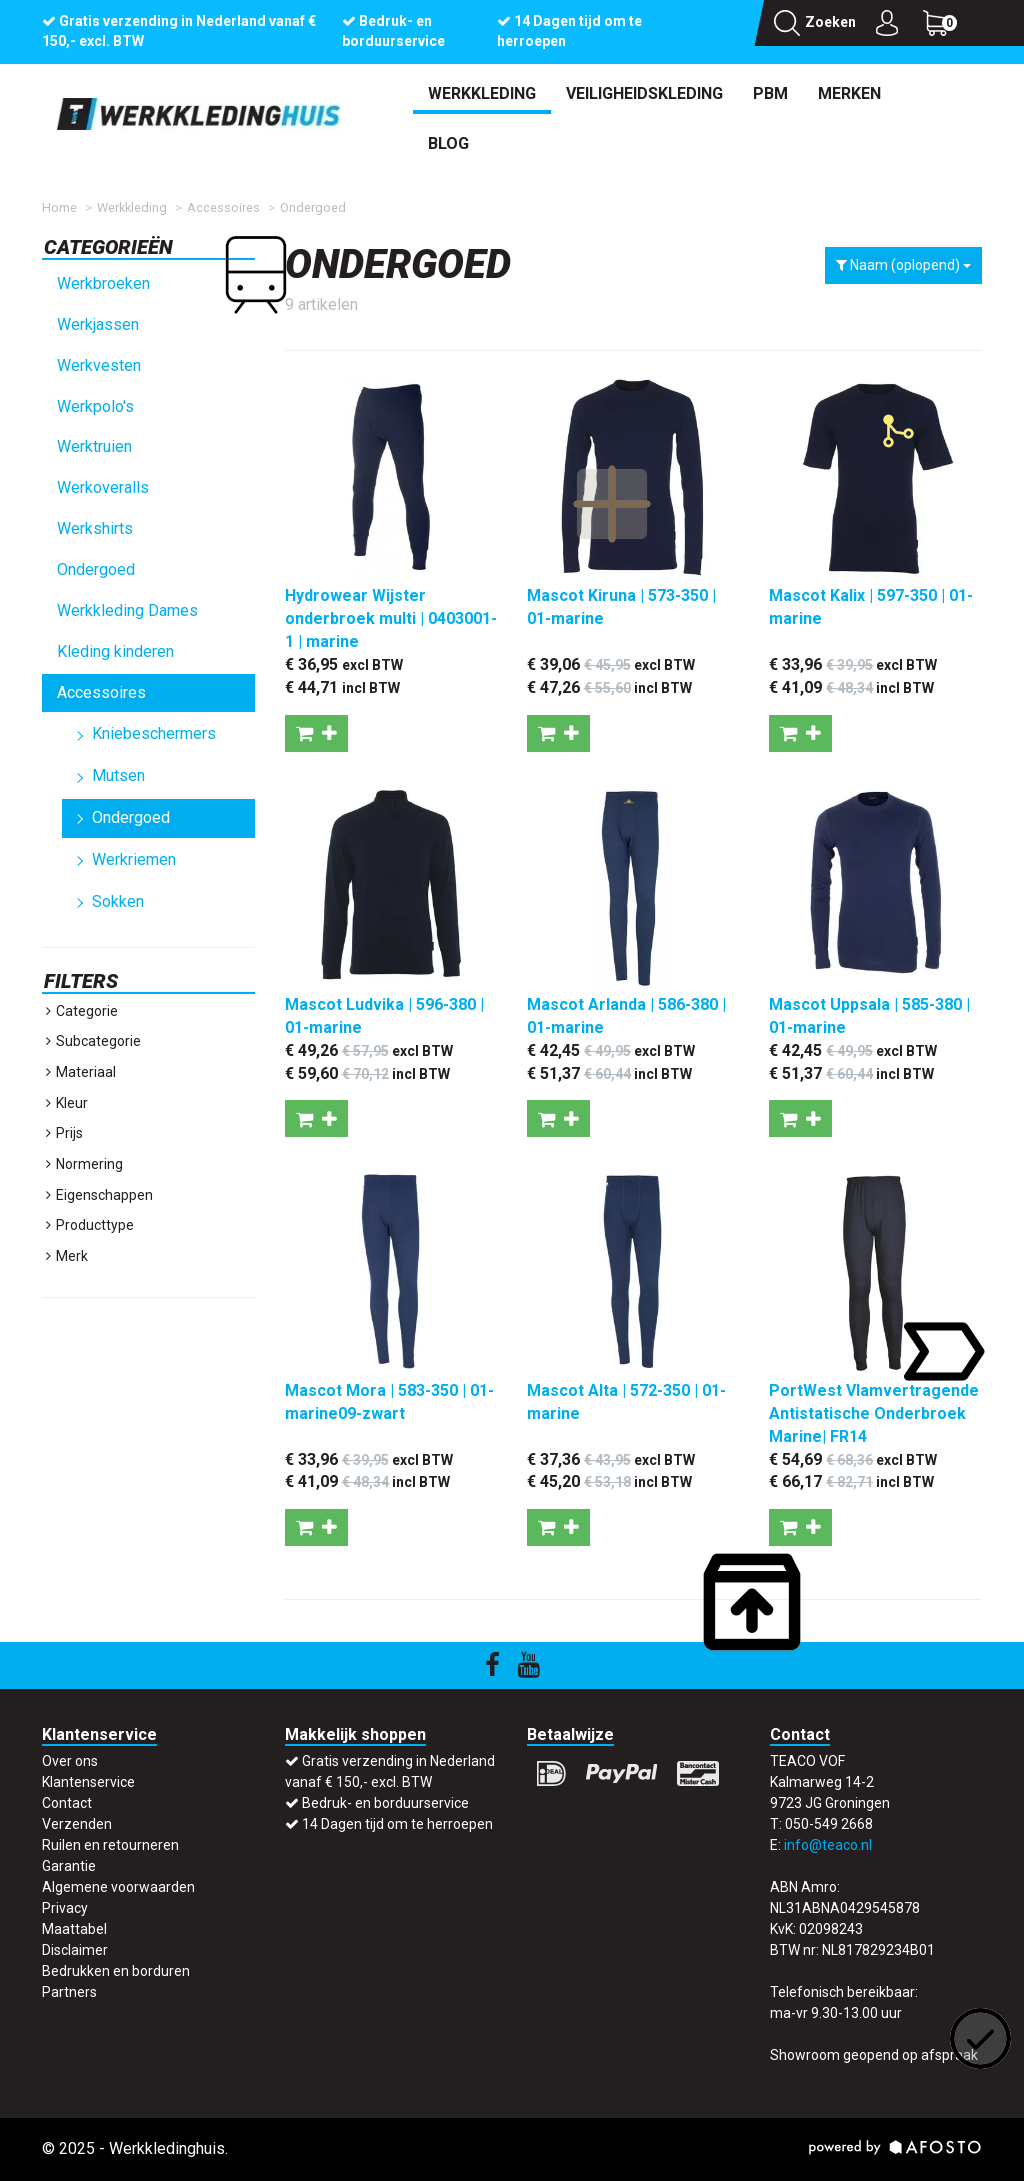 The width and height of the screenshot is (1024, 2181). What do you see at coordinates (941, 1351) in the screenshot?
I see `add a tag or label to an item` at bounding box center [941, 1351].